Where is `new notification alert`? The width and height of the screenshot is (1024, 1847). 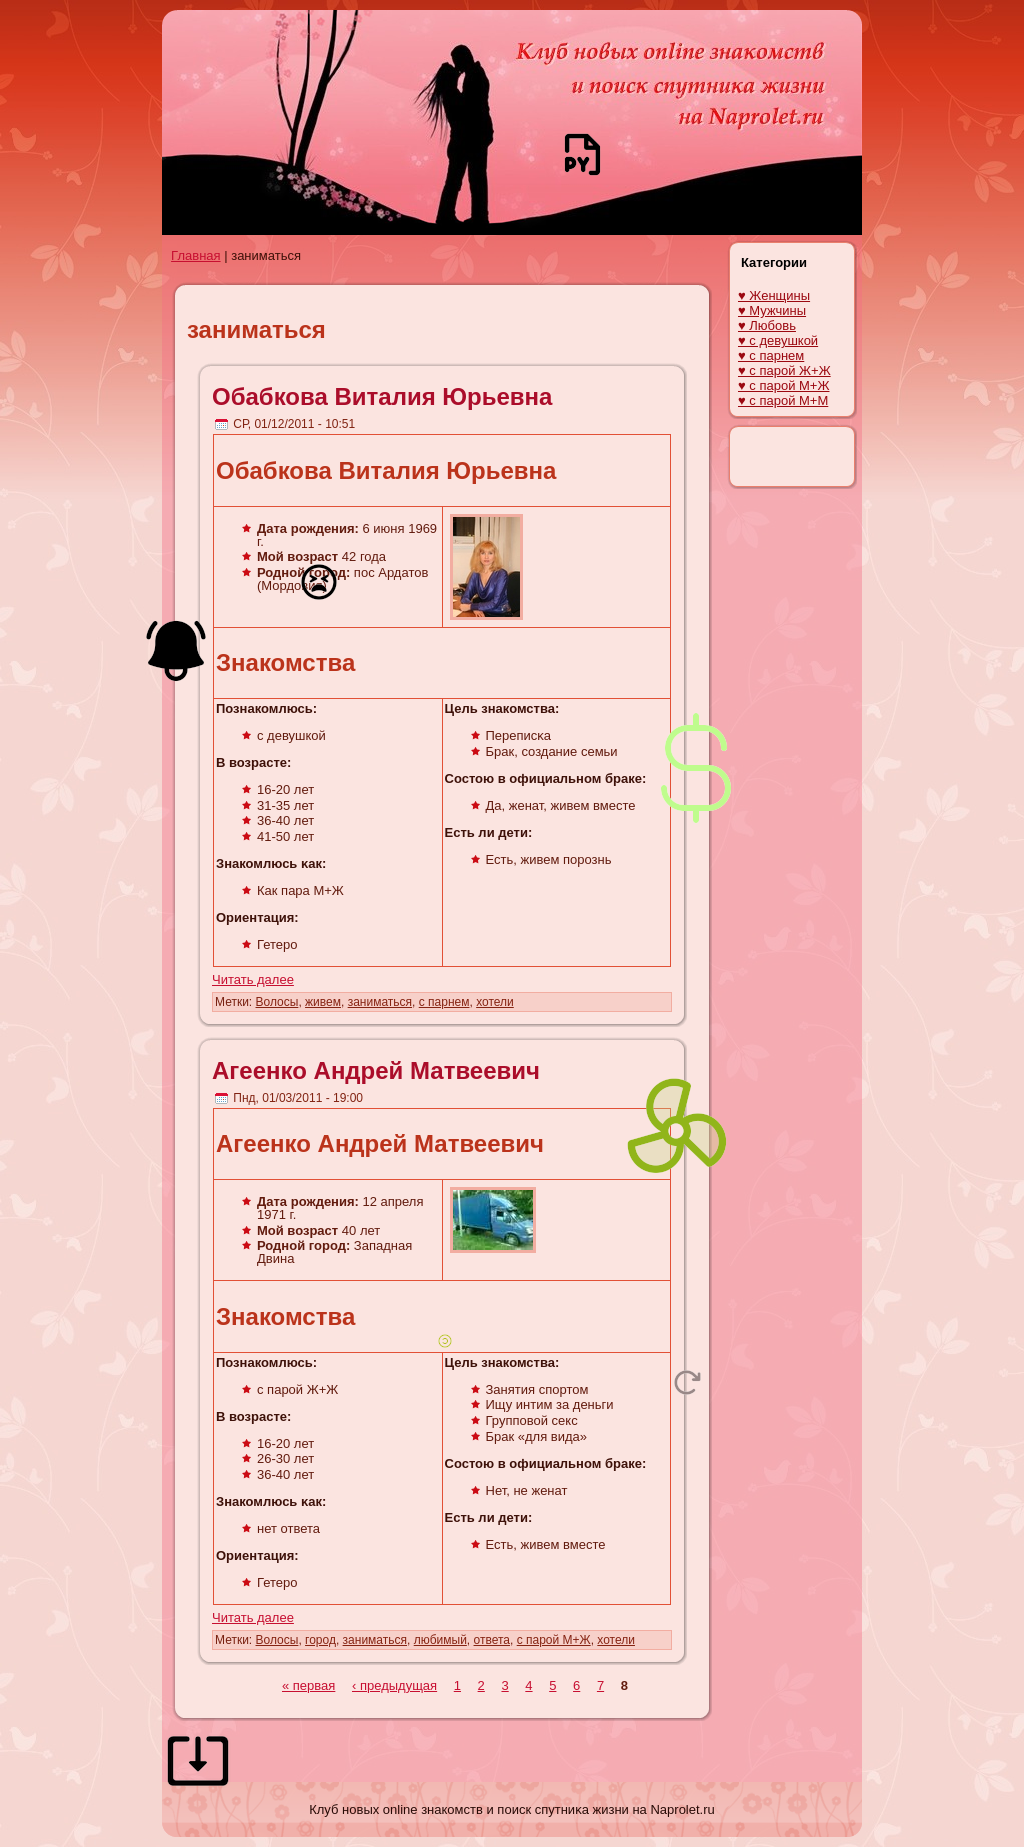 new notification alert is located at coordinates (176, 651).